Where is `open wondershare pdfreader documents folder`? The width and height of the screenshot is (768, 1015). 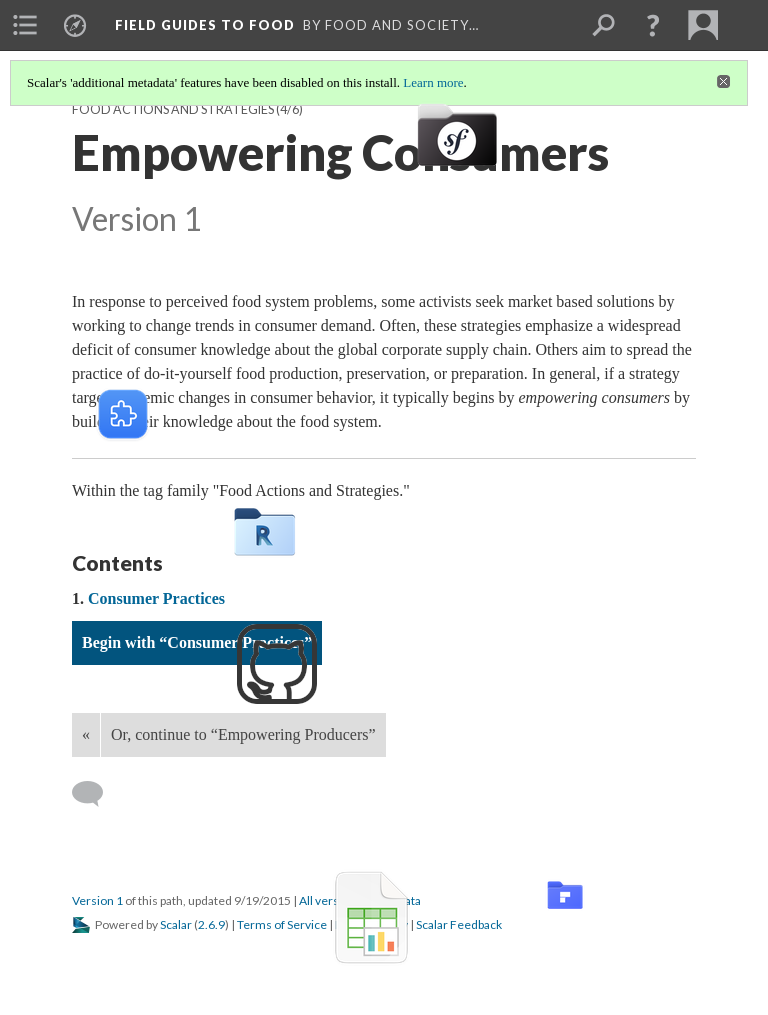
open wondershare pdfreader documents folder is located at coordinates (565, 896).